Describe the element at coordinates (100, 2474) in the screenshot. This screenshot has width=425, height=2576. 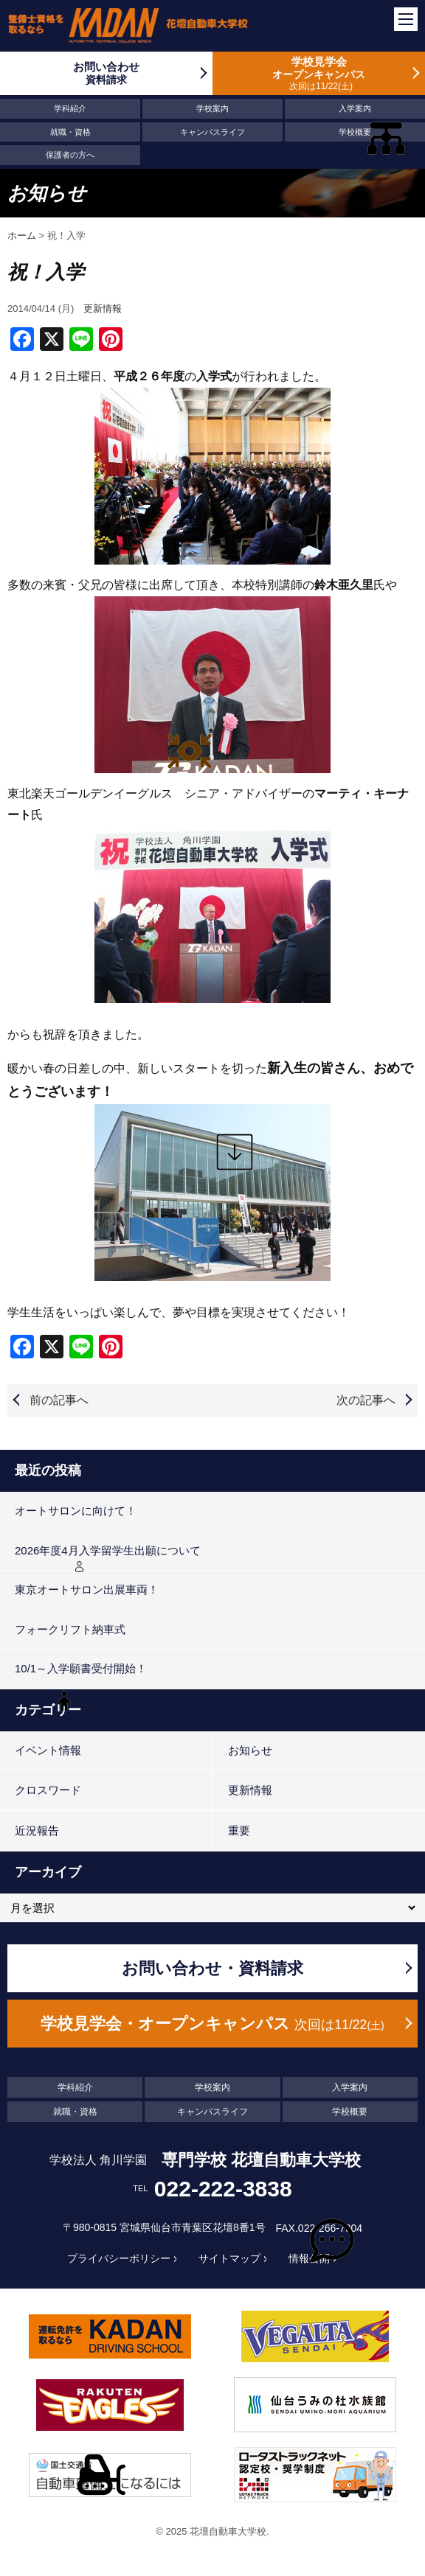
I see `indicates snow removal services active` at that location.